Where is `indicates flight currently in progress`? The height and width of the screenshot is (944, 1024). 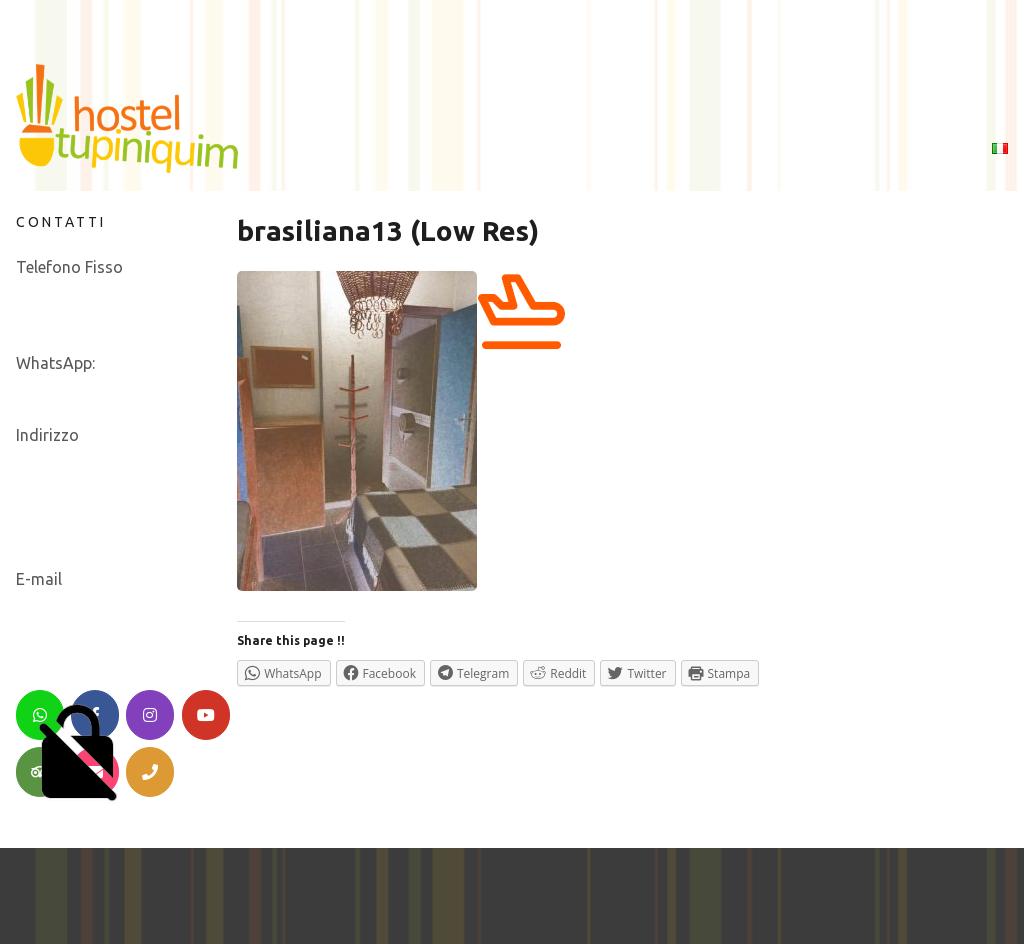
indicates flight currently in progress is located at coordinates (521, 309).